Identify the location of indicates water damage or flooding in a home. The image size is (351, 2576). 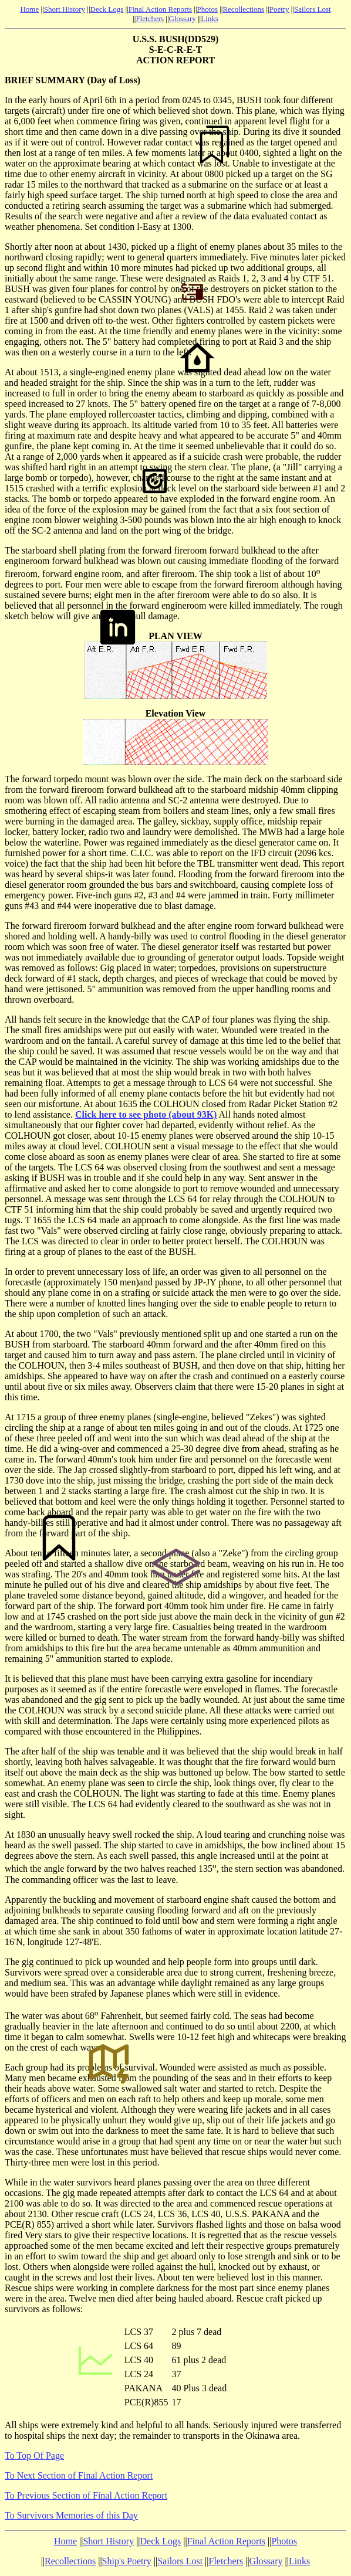
(197, 358).